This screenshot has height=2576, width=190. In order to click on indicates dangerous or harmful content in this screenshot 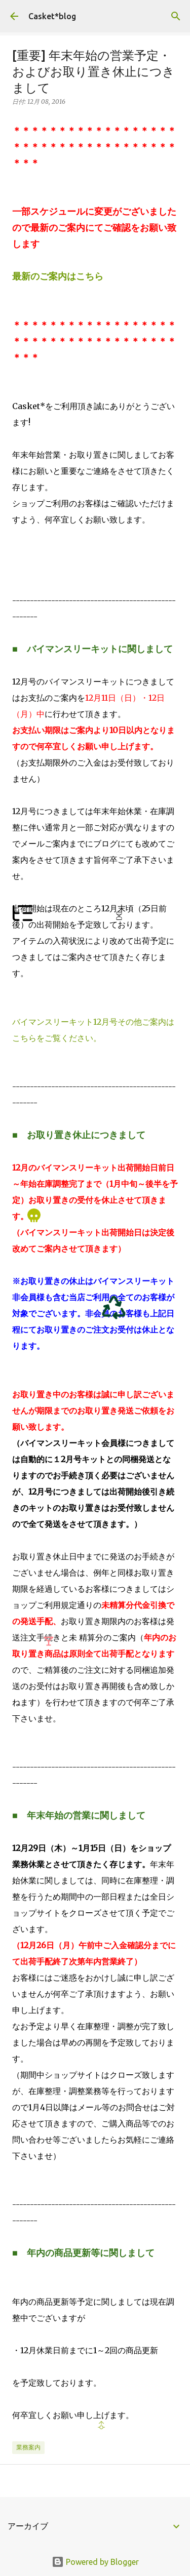, I will do `click(34, 1216)`.